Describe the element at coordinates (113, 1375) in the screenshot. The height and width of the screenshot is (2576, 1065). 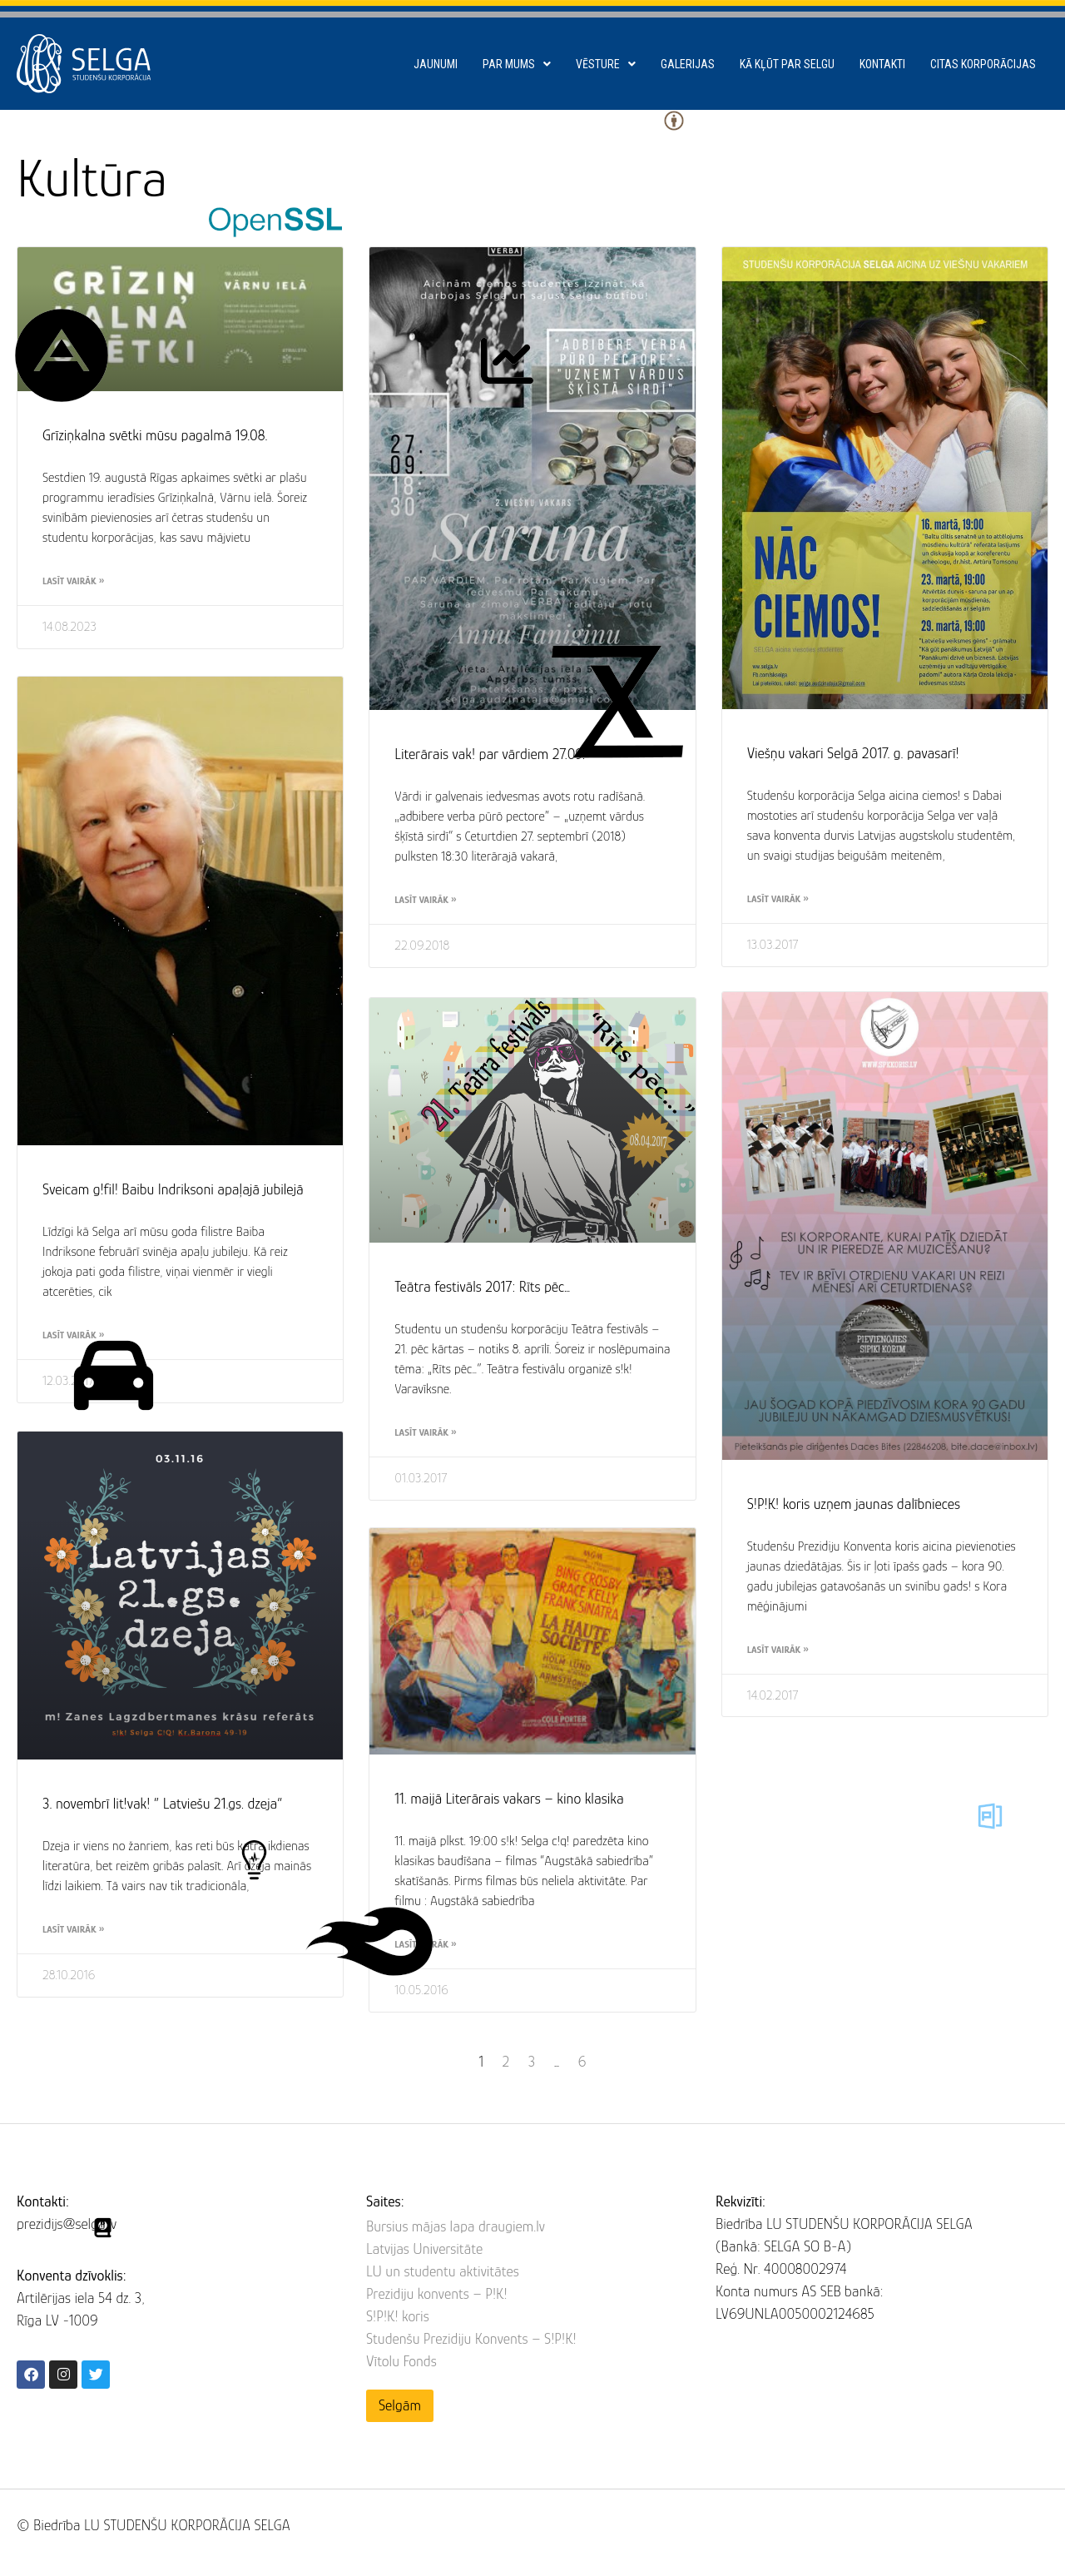
I see `access vehicle or driving settings` at that location.